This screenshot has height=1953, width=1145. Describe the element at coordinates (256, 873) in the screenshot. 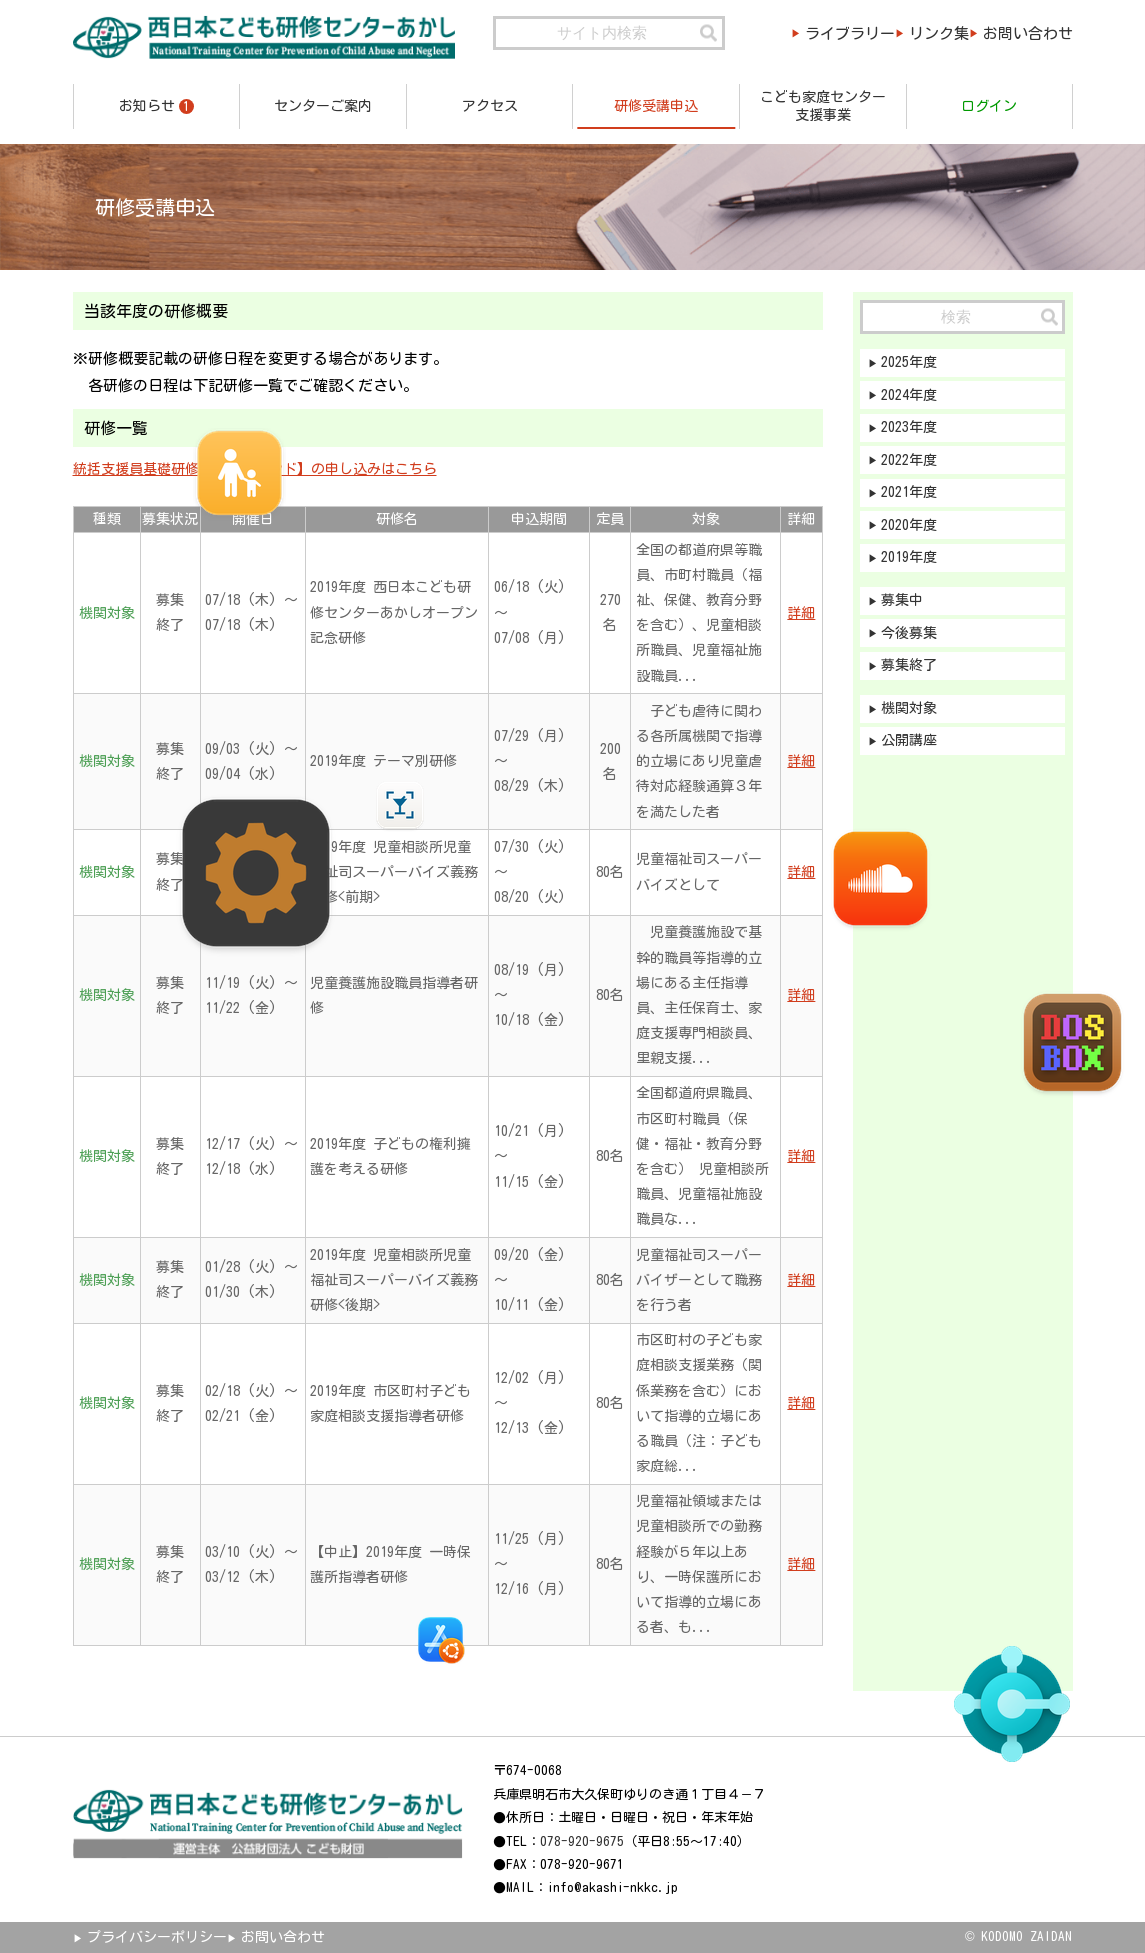

I see `launch factorio game` at that location.